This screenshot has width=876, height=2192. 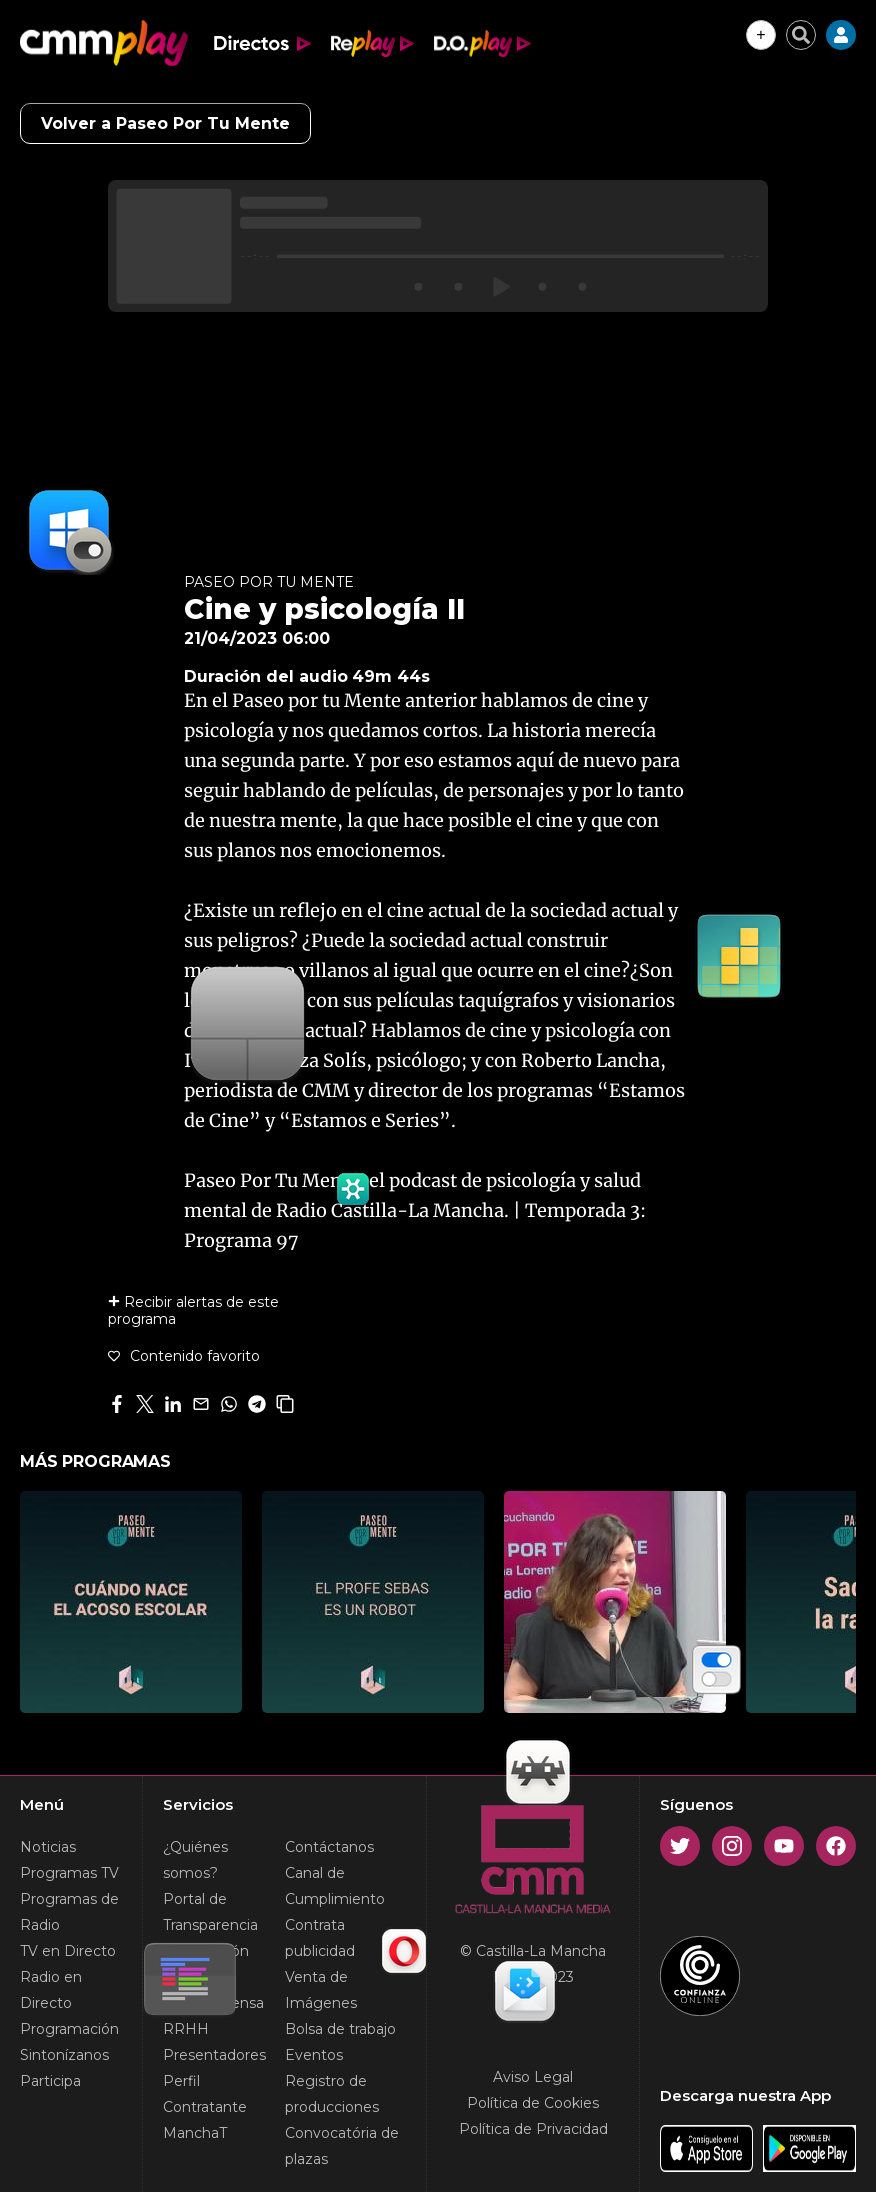 What do you see at coordinates (404, 1951) in the screenshot?
I see `open the opera web browser` at bounding box center [404, 1951].